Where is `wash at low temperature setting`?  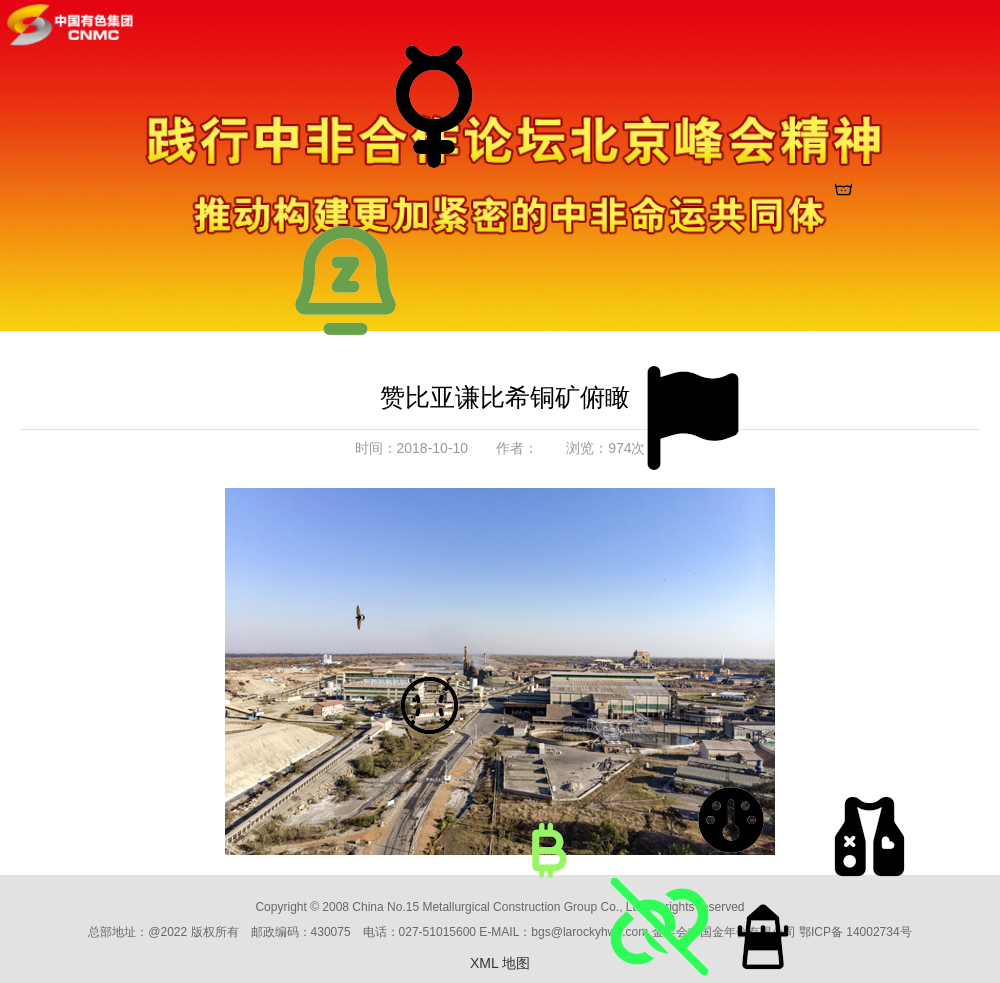 wash at low temperature setting is located at coordinates (843, 189).